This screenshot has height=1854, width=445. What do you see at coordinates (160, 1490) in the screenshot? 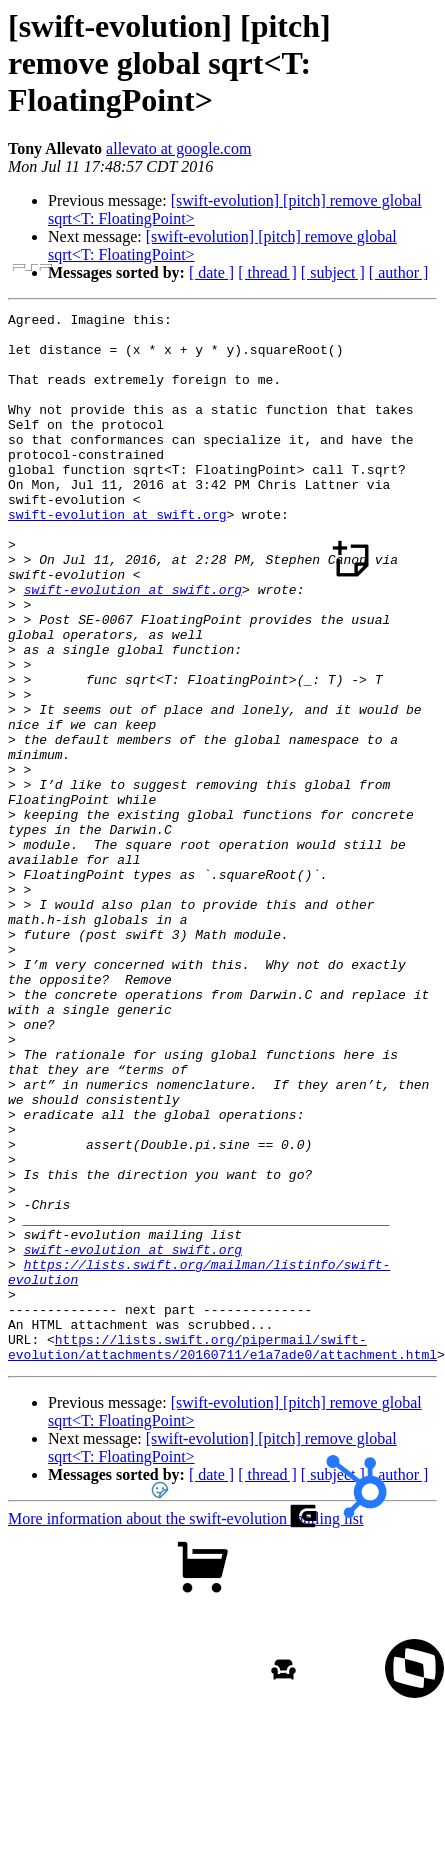
I see `add a sticker to your message` at bounding box center [160, 1490].